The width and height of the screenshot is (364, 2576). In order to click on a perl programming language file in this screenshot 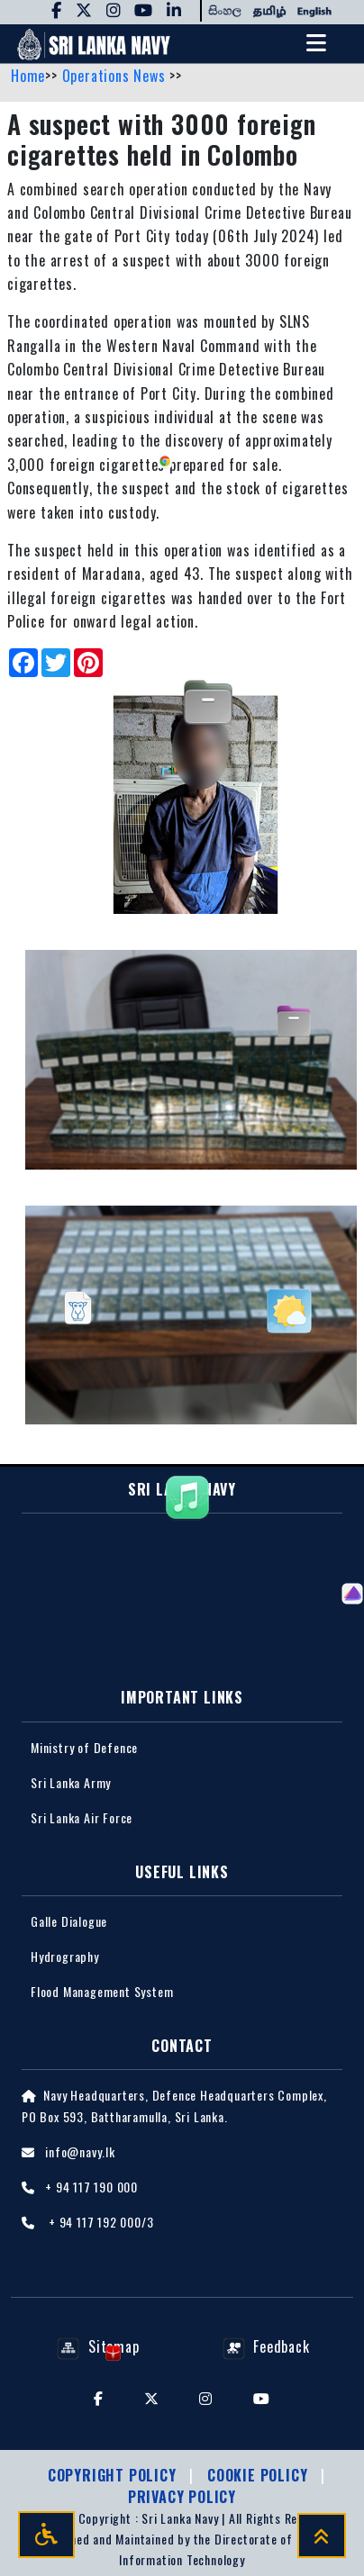, I will do `click(77, 1307)`.